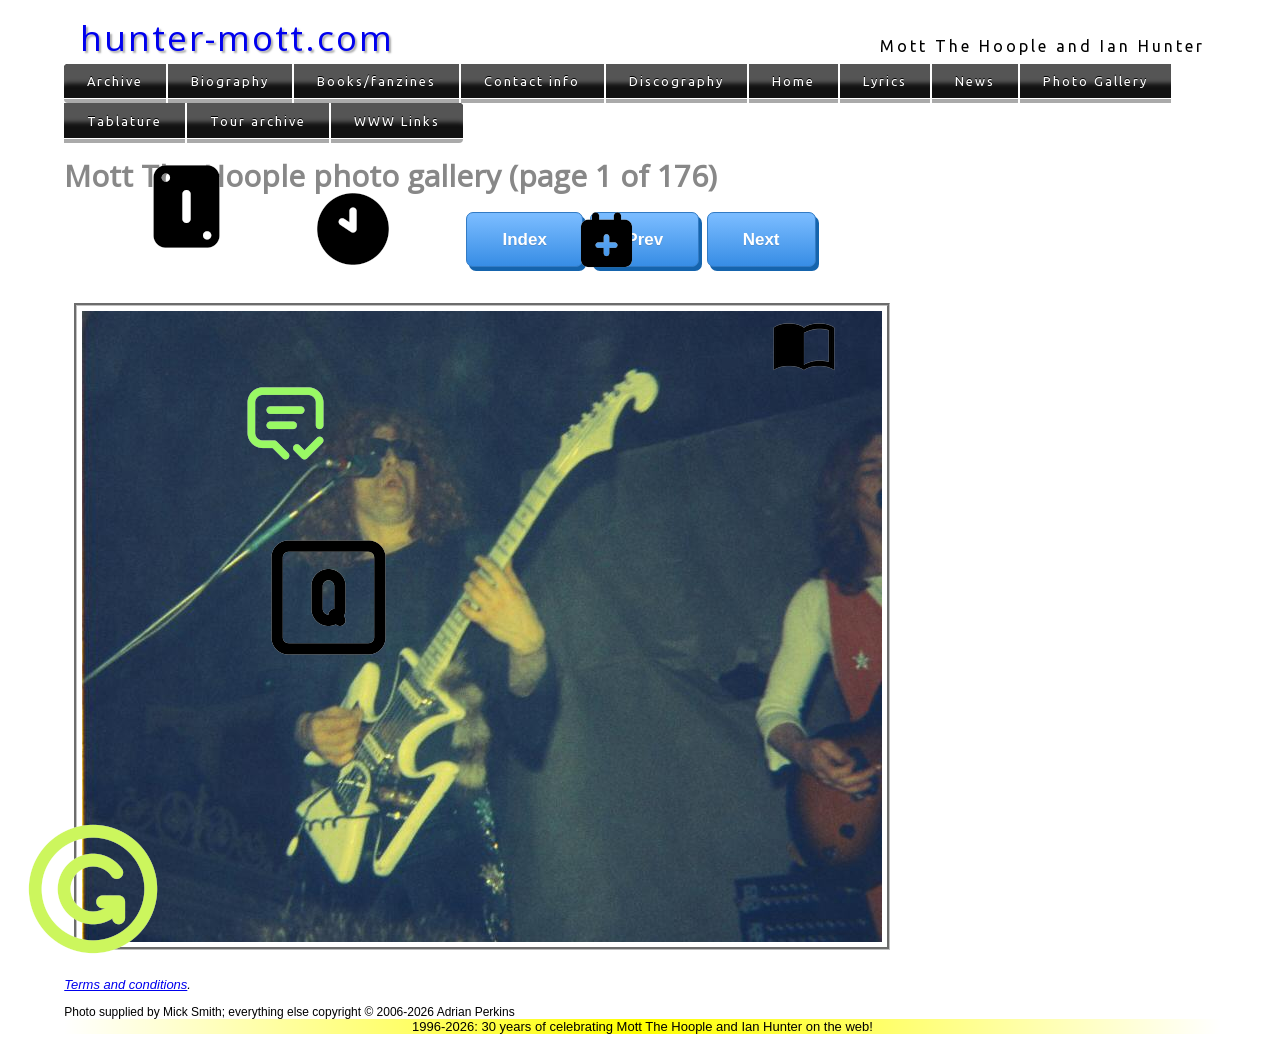  I want to click on message sent successfully, so click(285, 421).